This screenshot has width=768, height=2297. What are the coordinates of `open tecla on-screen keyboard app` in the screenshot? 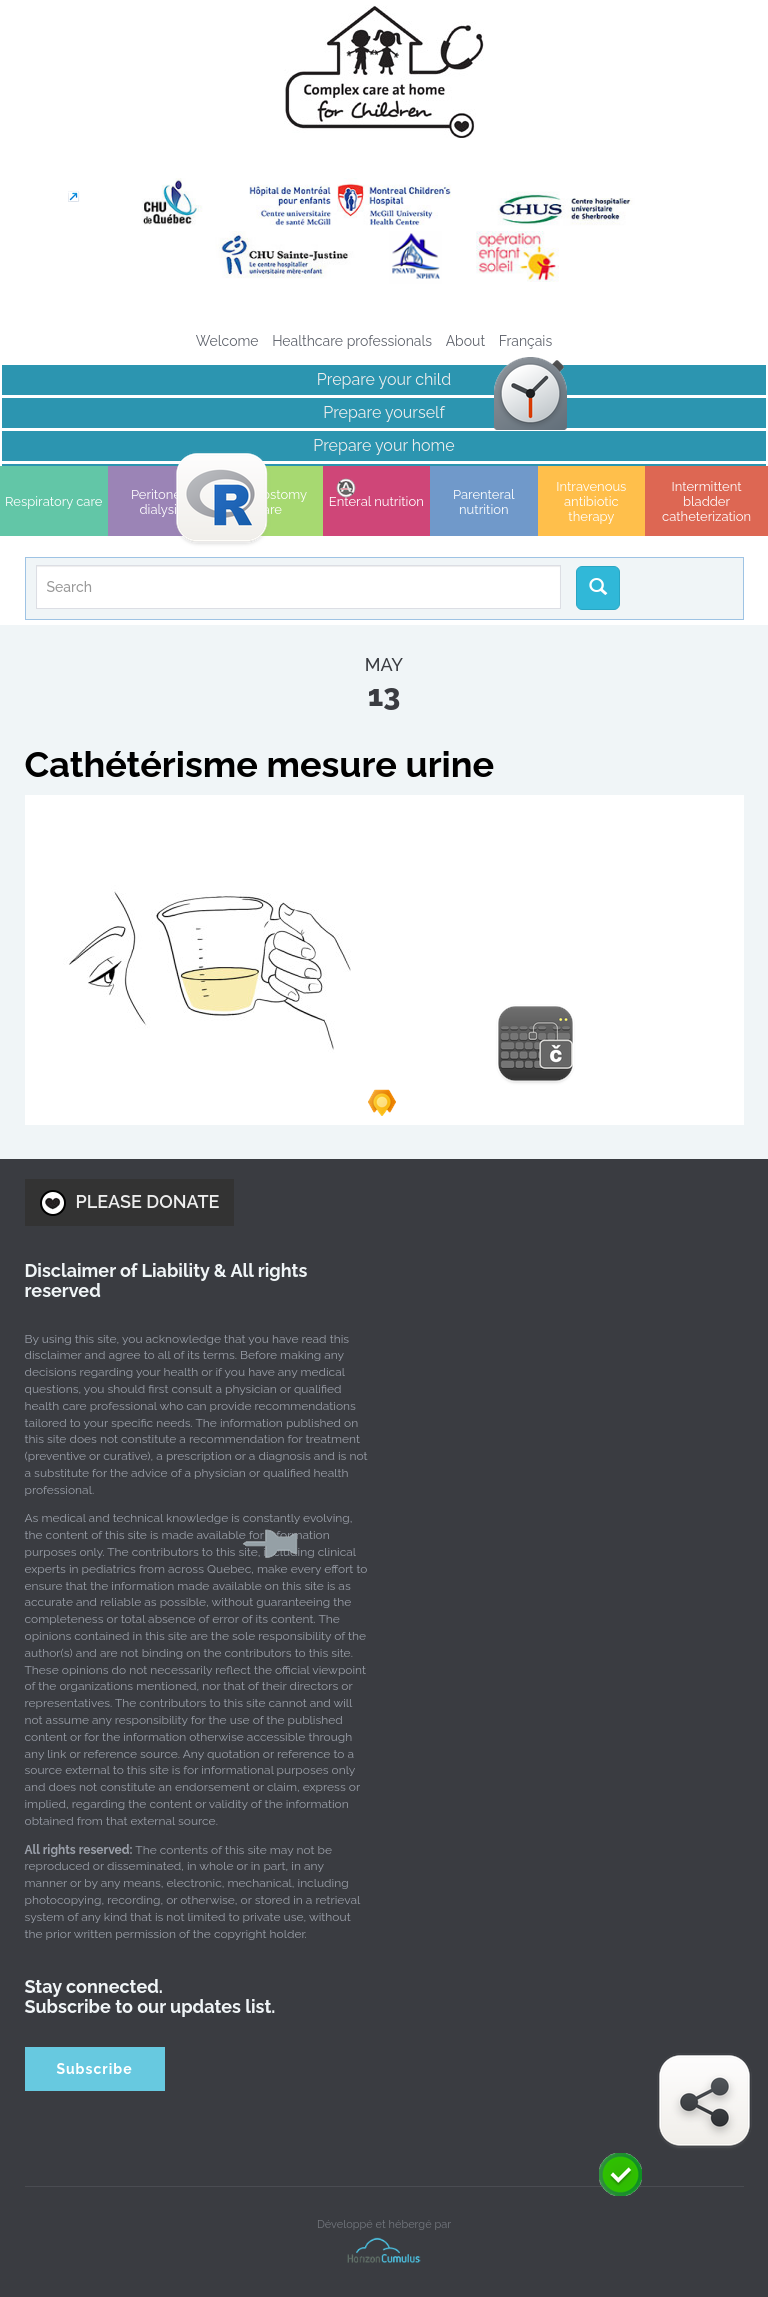 It's located at (535, 1043).